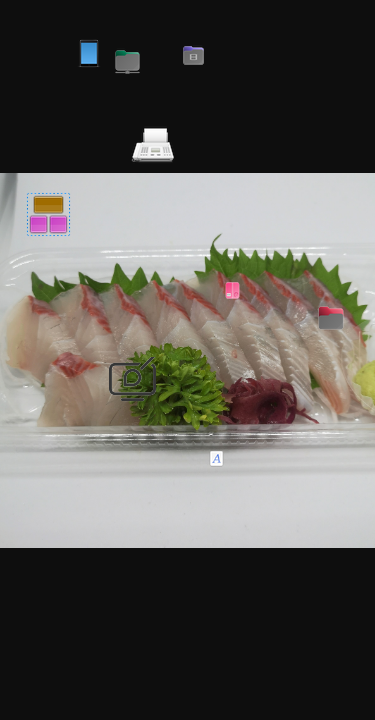  Describe the element at coordinates (89, 51) in the screenshot. I see `iPad mini device connected to your system` at that location.